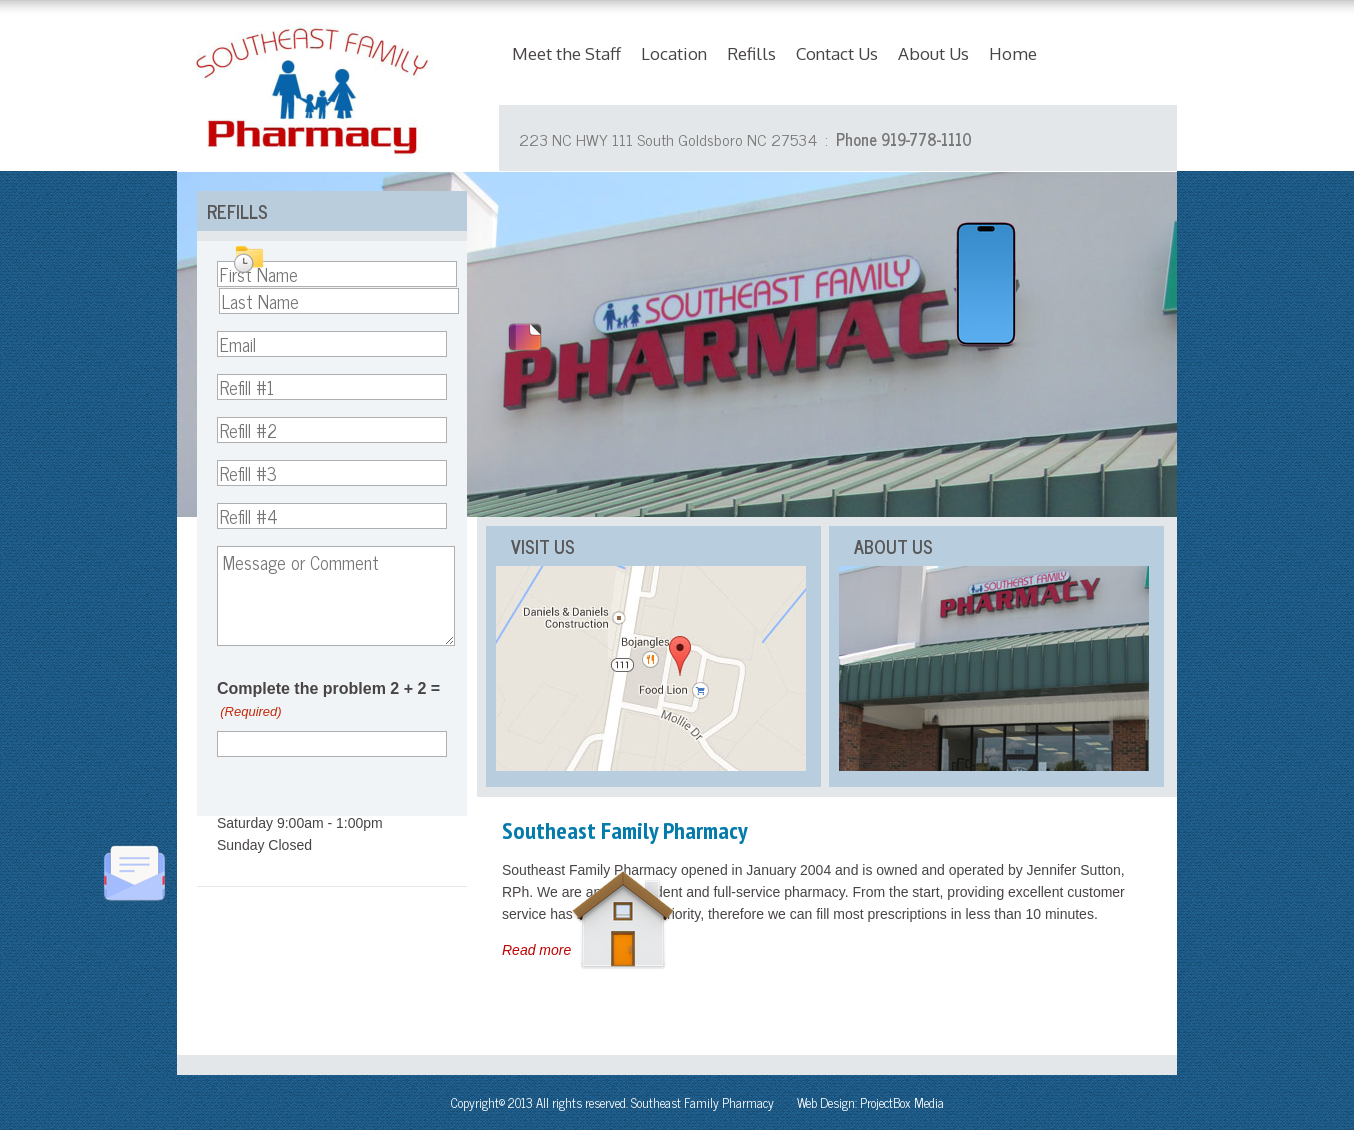 The width and height of the screenshot is (1354, 1130). I want to click on mark email as read, so click(134, 876).